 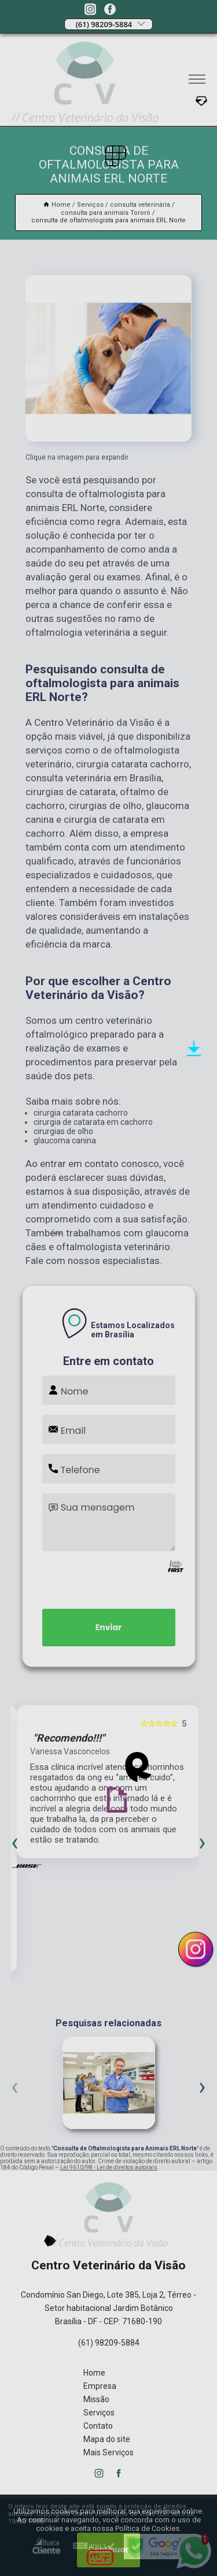 I want to click on visit the Bose website or store, so click(x=27, y=1866).